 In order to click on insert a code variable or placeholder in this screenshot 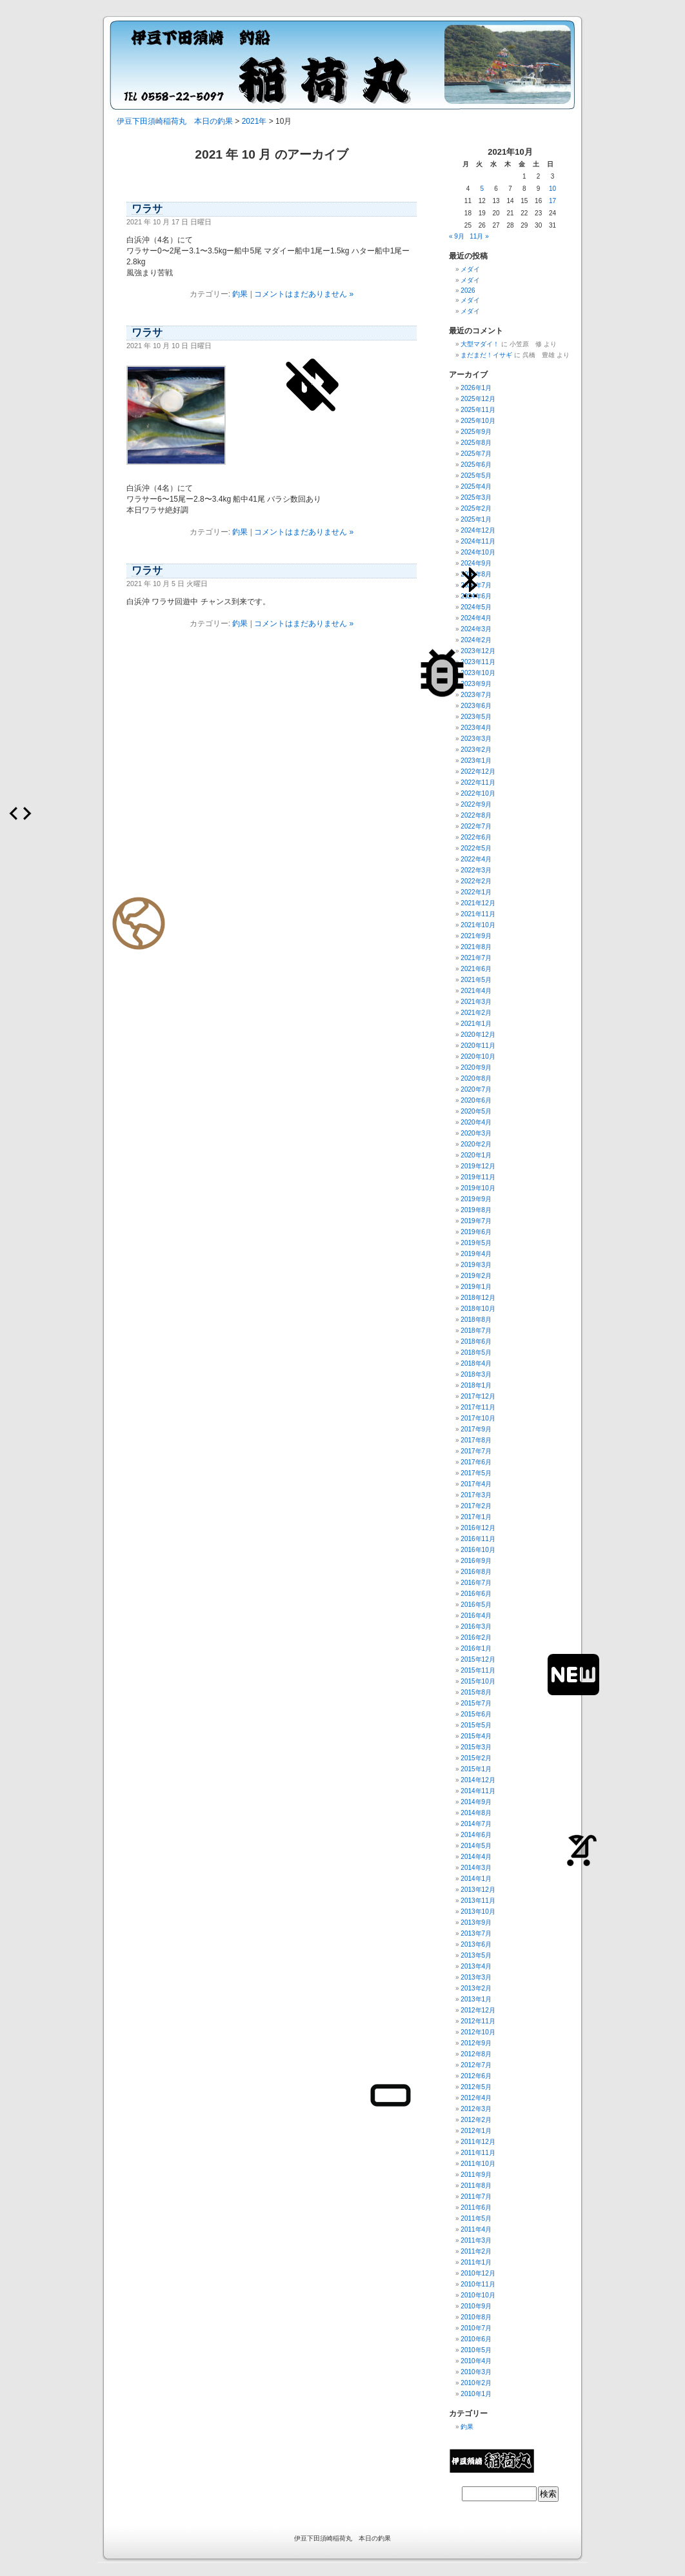, I will do `click(390, 2095)`.